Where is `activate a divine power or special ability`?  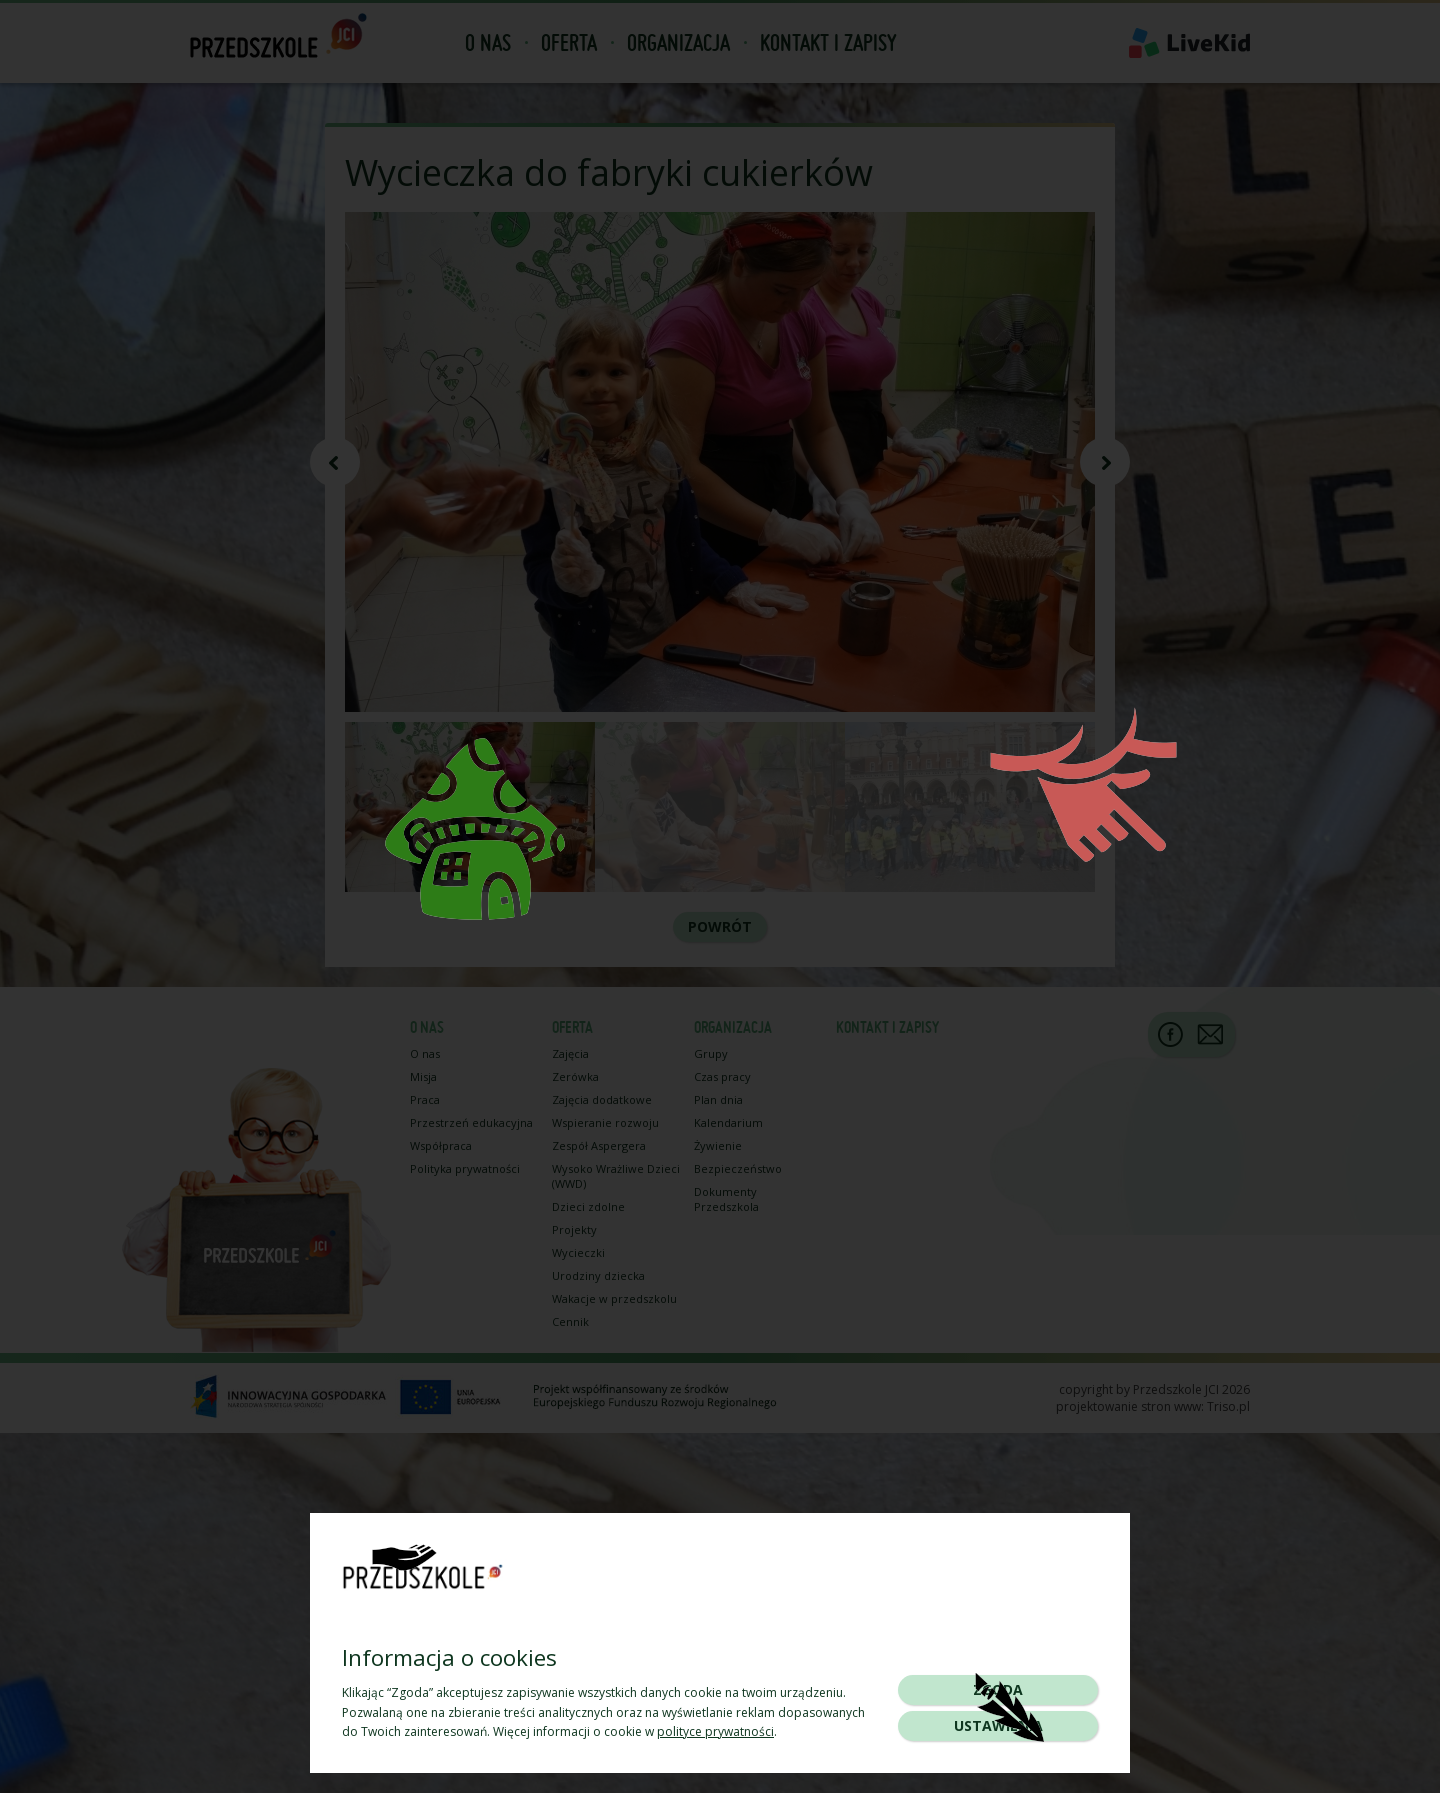
activate a divine power or special ability is located at coordinates (1084, 799).